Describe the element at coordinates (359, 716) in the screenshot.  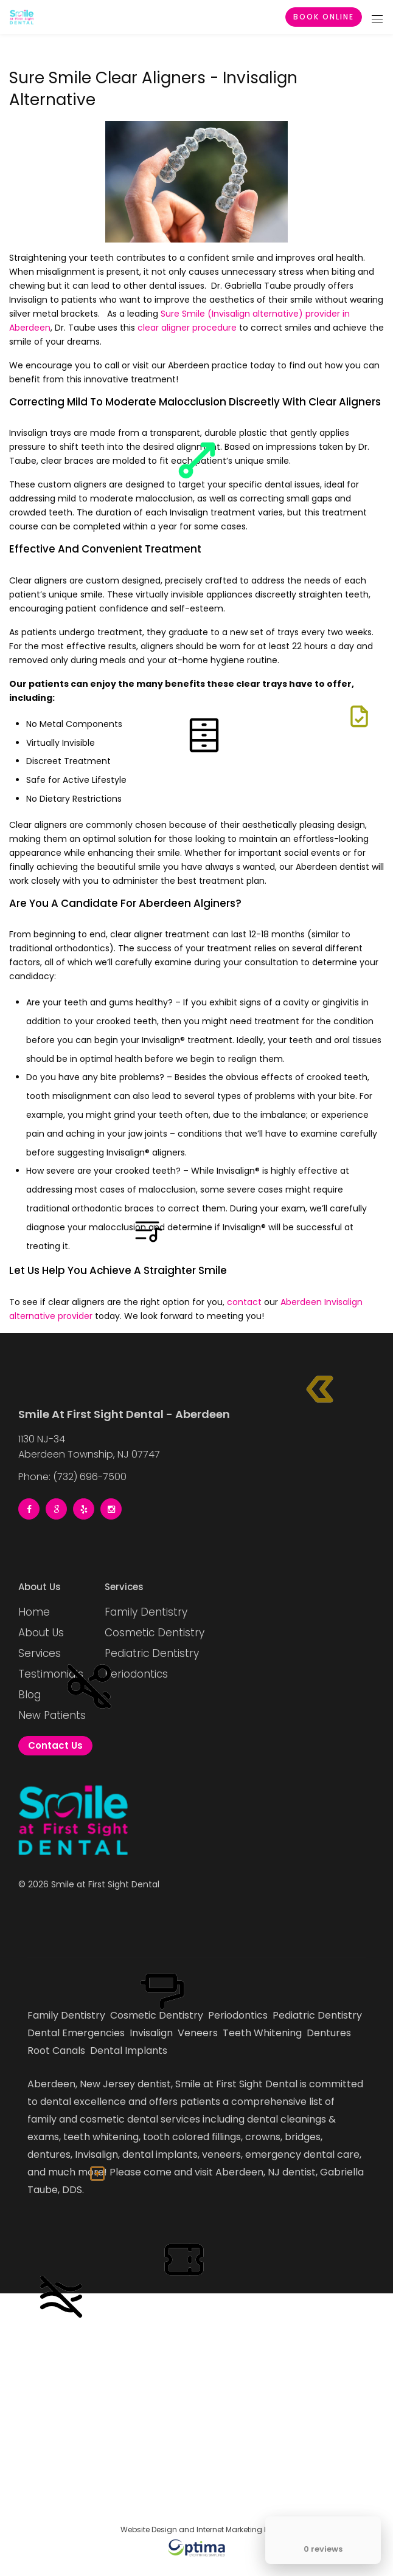
I see `file successfully uploaded or verified` at that location.